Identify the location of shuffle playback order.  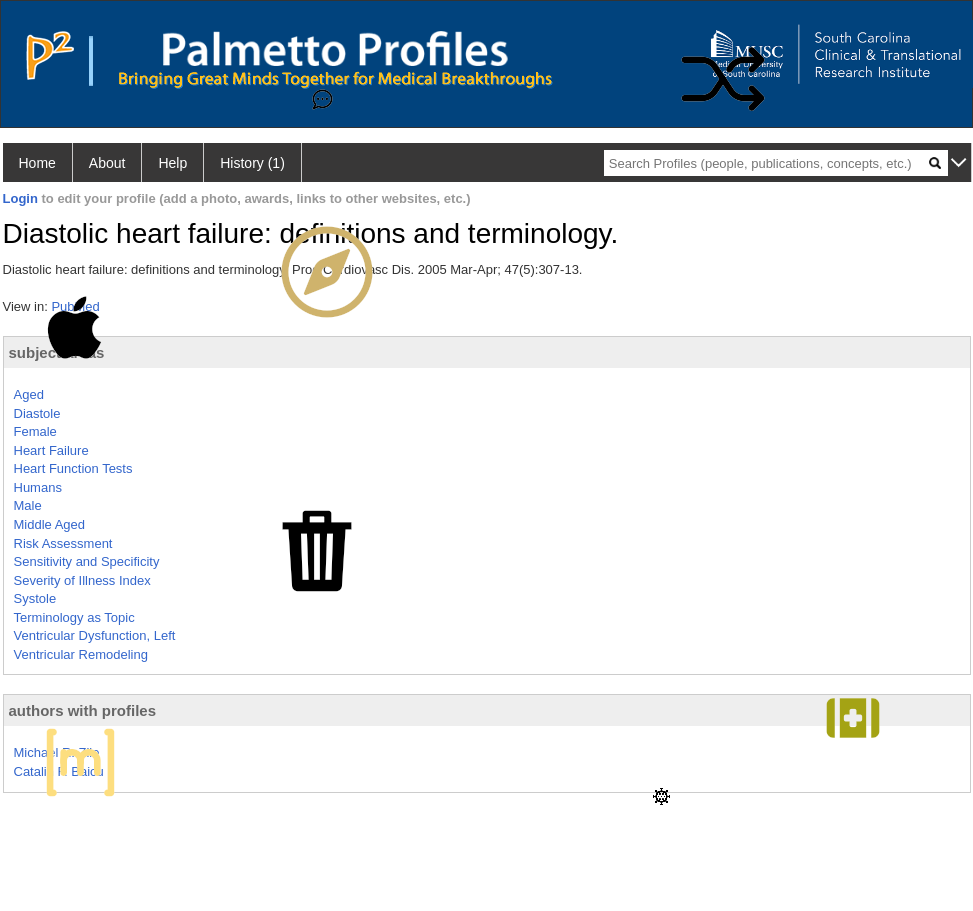
(723, 79).